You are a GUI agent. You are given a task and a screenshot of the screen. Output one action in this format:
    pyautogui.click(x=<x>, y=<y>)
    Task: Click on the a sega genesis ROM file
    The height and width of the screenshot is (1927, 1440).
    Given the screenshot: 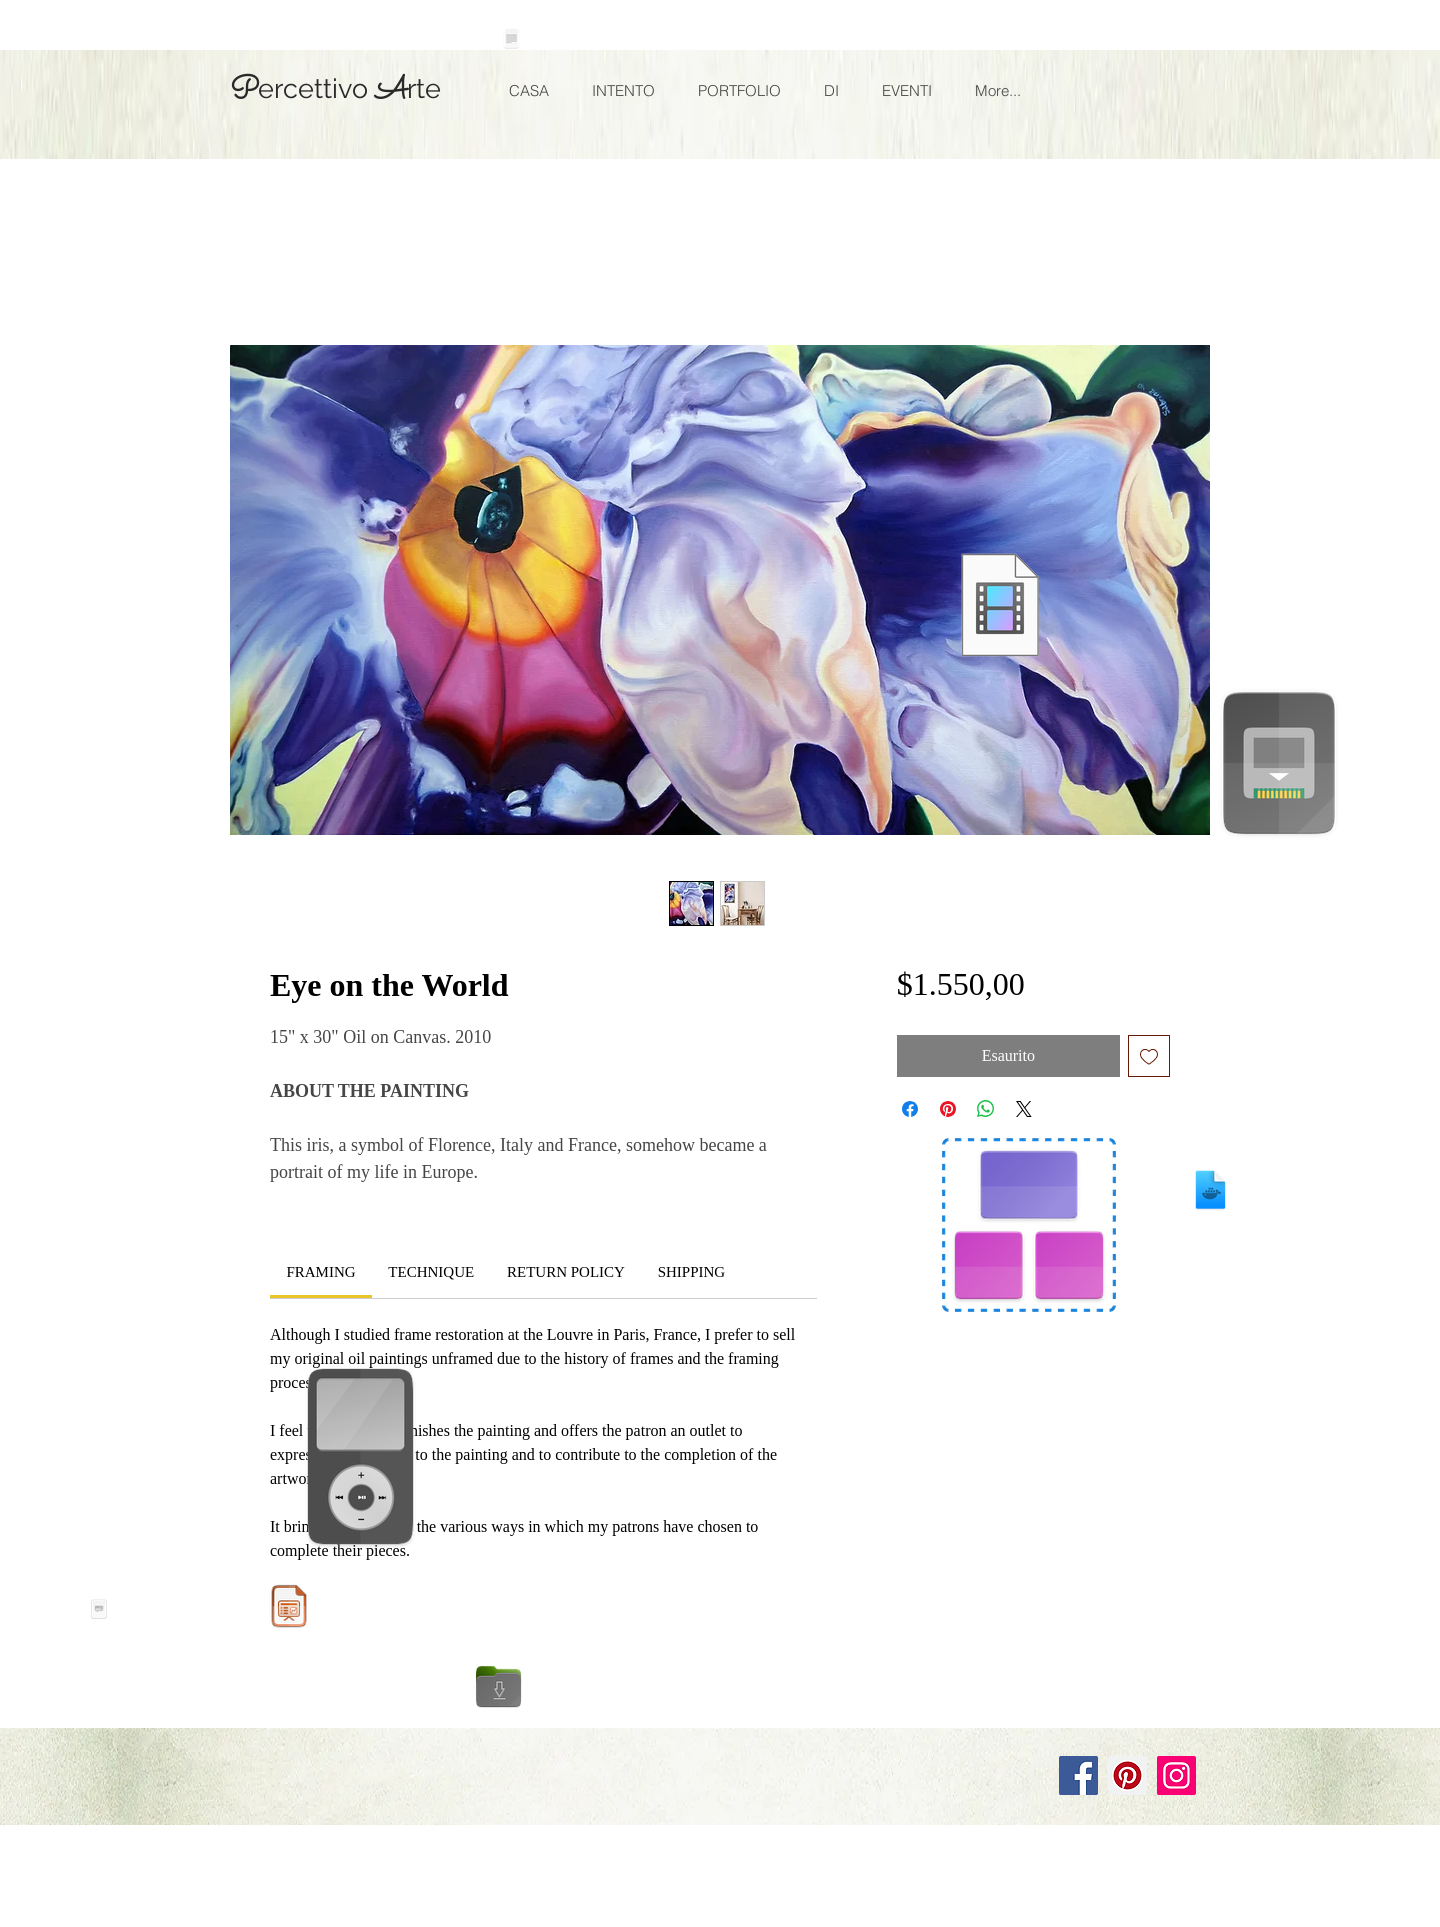 What is the action you would take?
    pyautogui.click(x=1279, y=763)
    